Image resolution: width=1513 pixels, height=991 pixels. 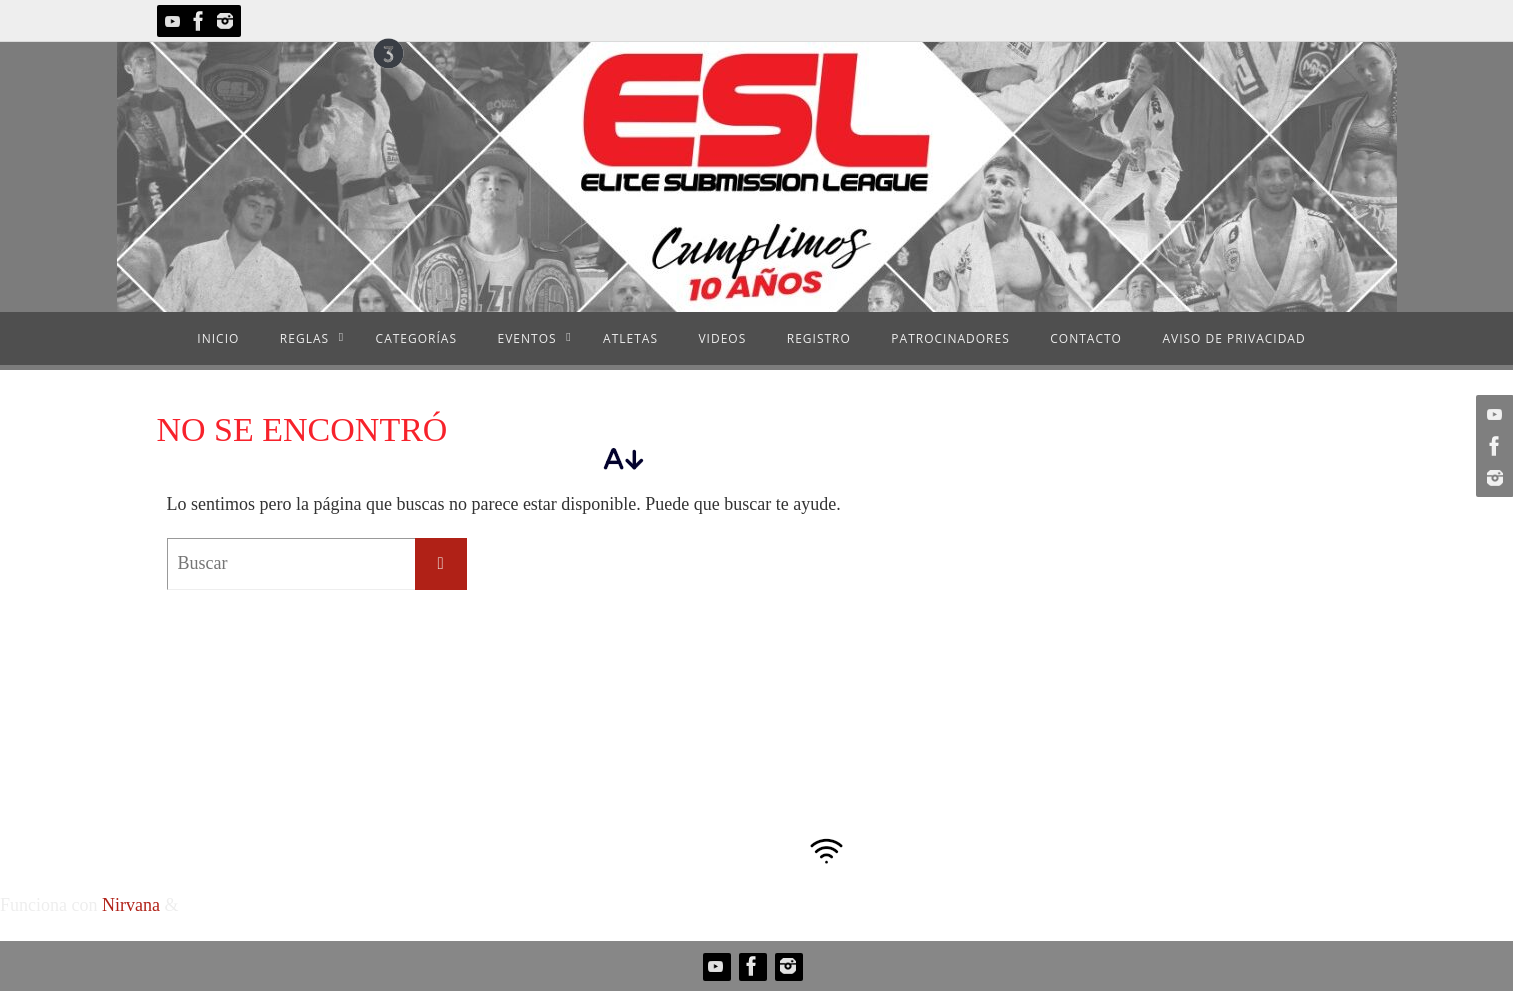 I want to click on indicates active wireless network connection, so click(x=826, y=850).